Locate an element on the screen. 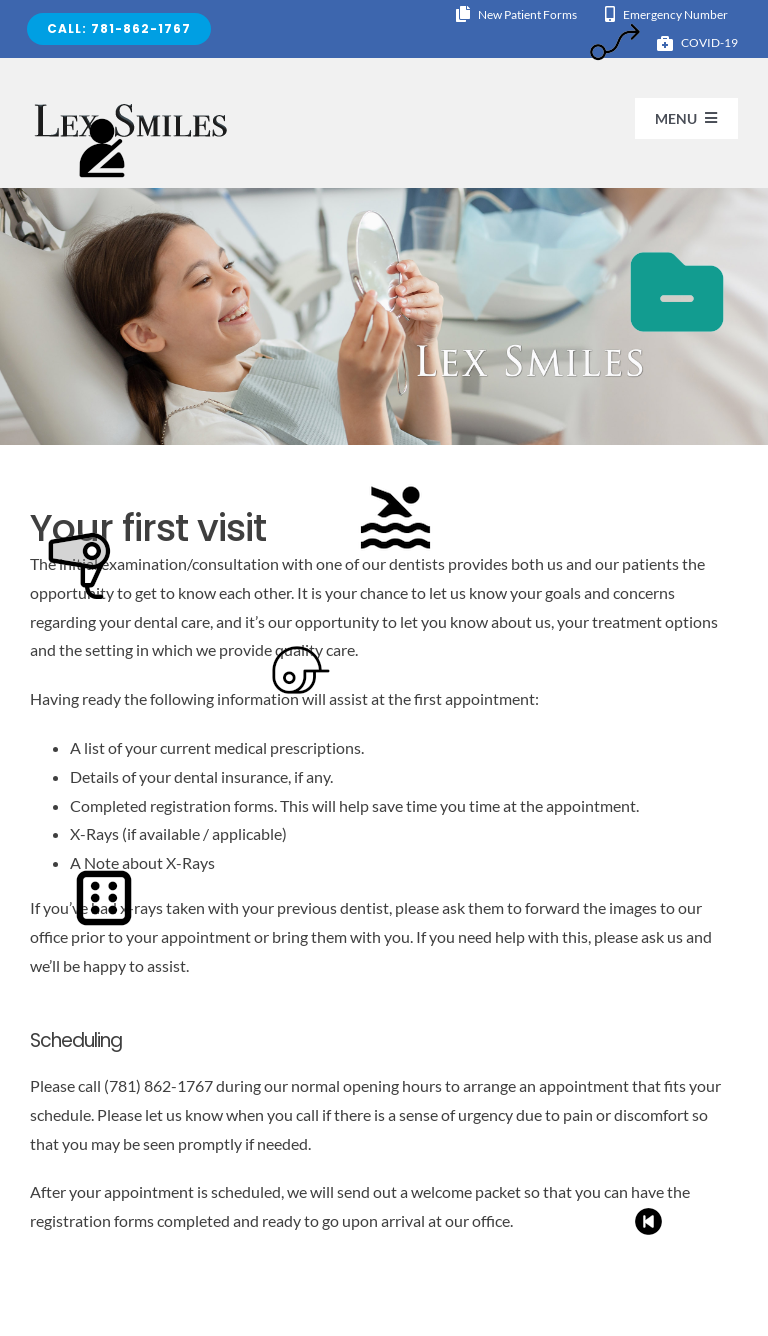 Image resolution: width=768 pixels, height=1336 pixels. indicates a workflow or process flow direction is located at coordinates (615, 42).